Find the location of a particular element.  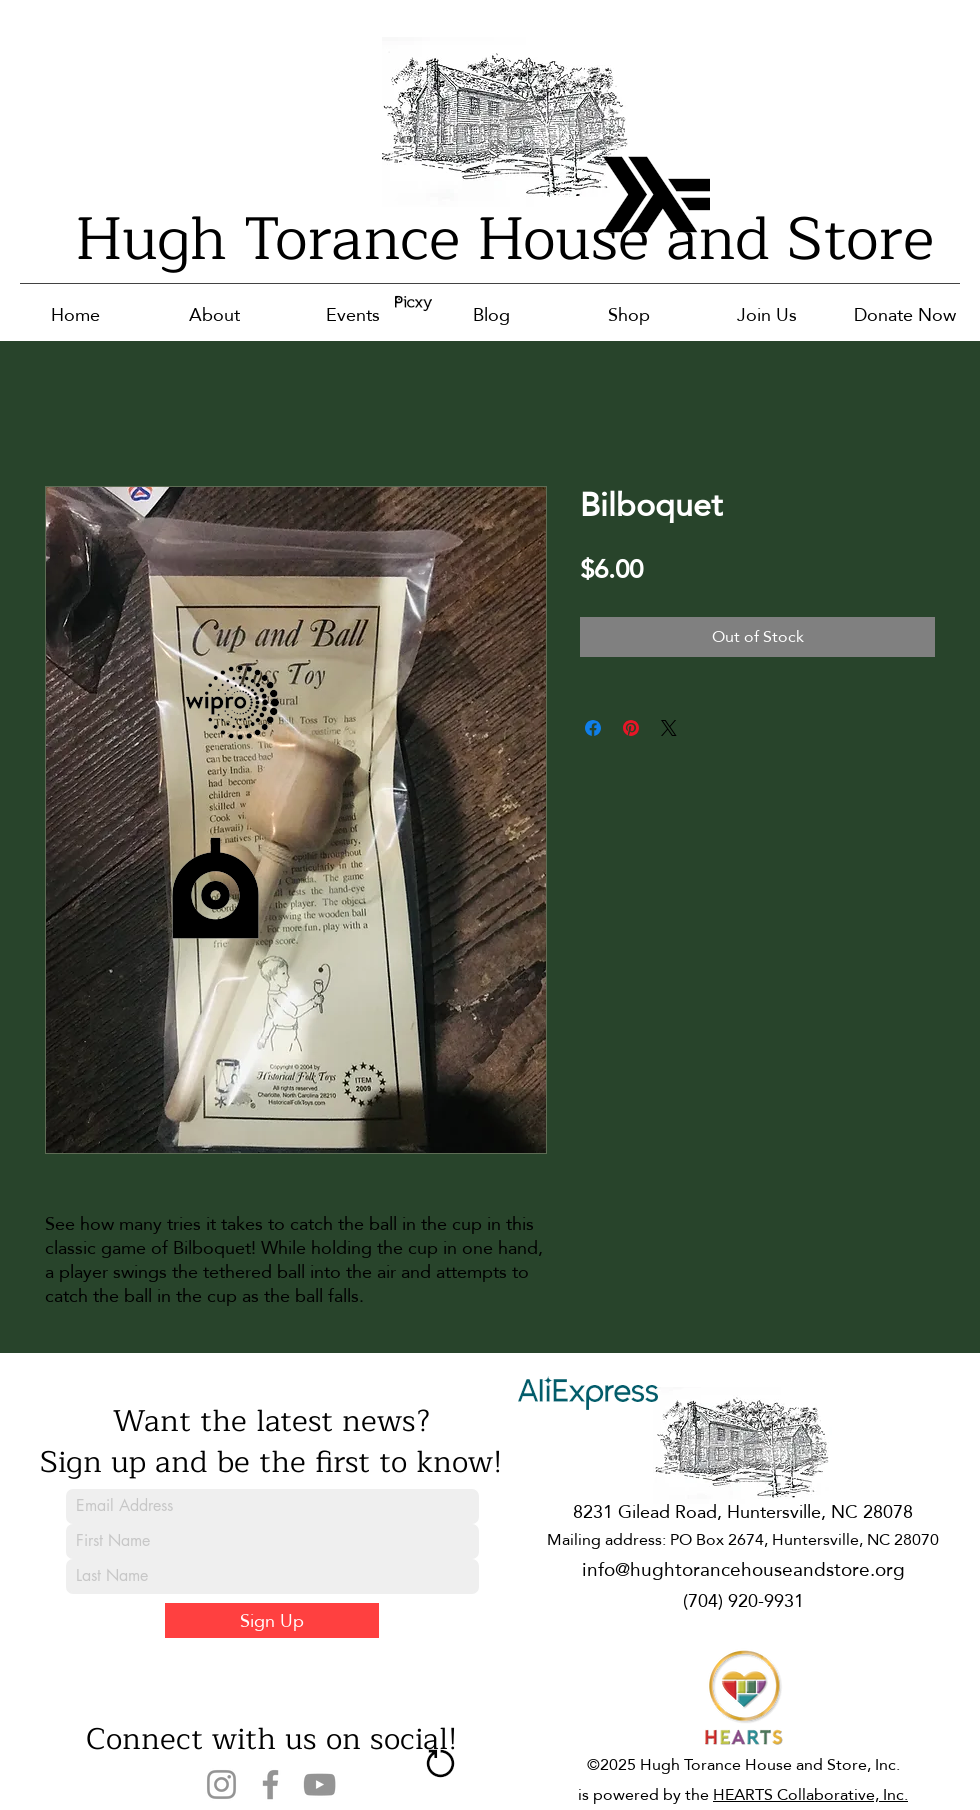

access AI or chatbot features is located at coordinates (215, 890).